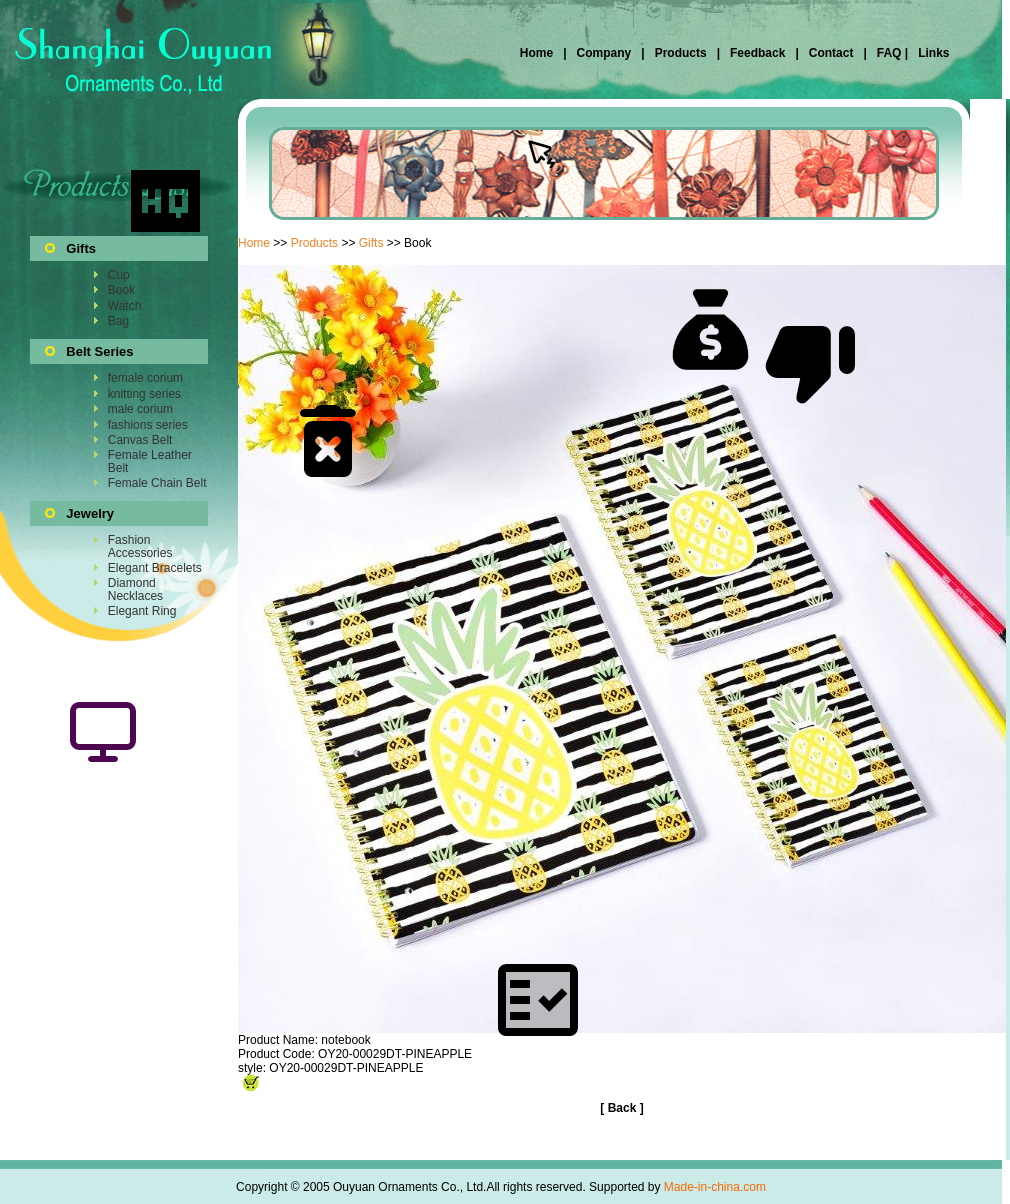 The image size is (1010, 1204). What do you see at coordinates (328, 441) in the screenshot?
I see `permanently delete an item` at bounding box center [328, 441].